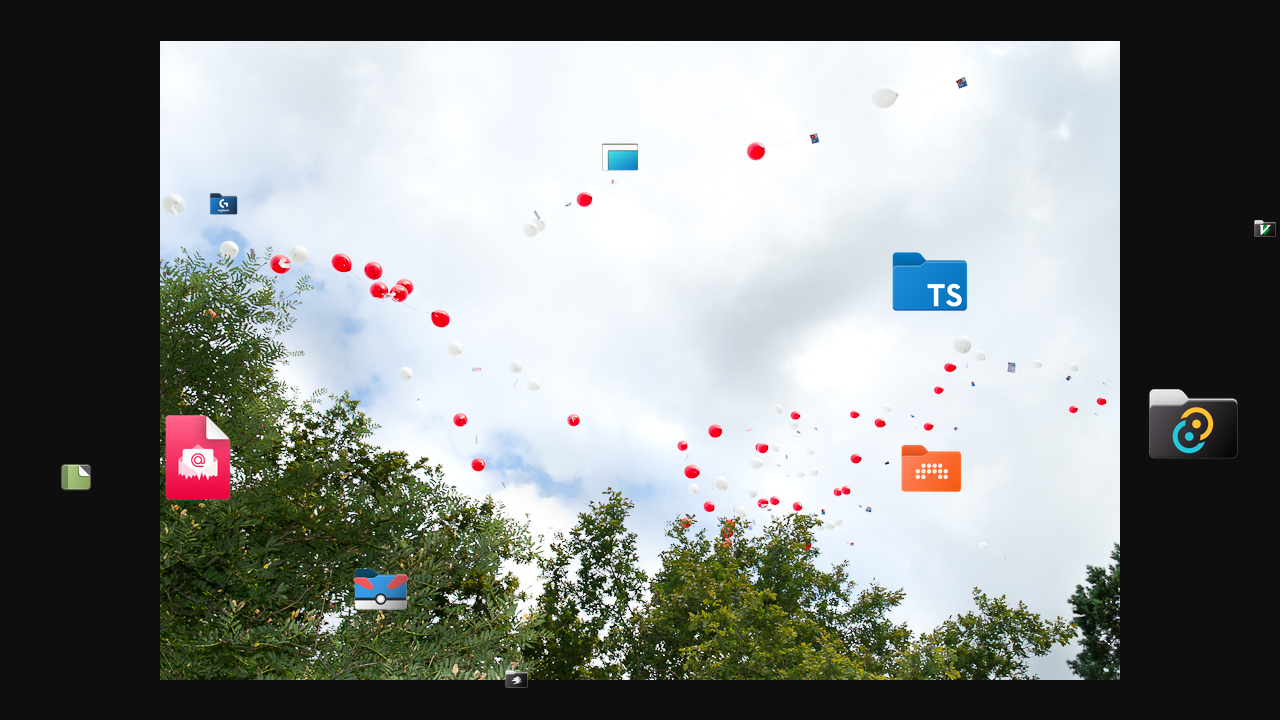  I want to click on a partially downloaded or incomplete email message file, so click(198, 459).